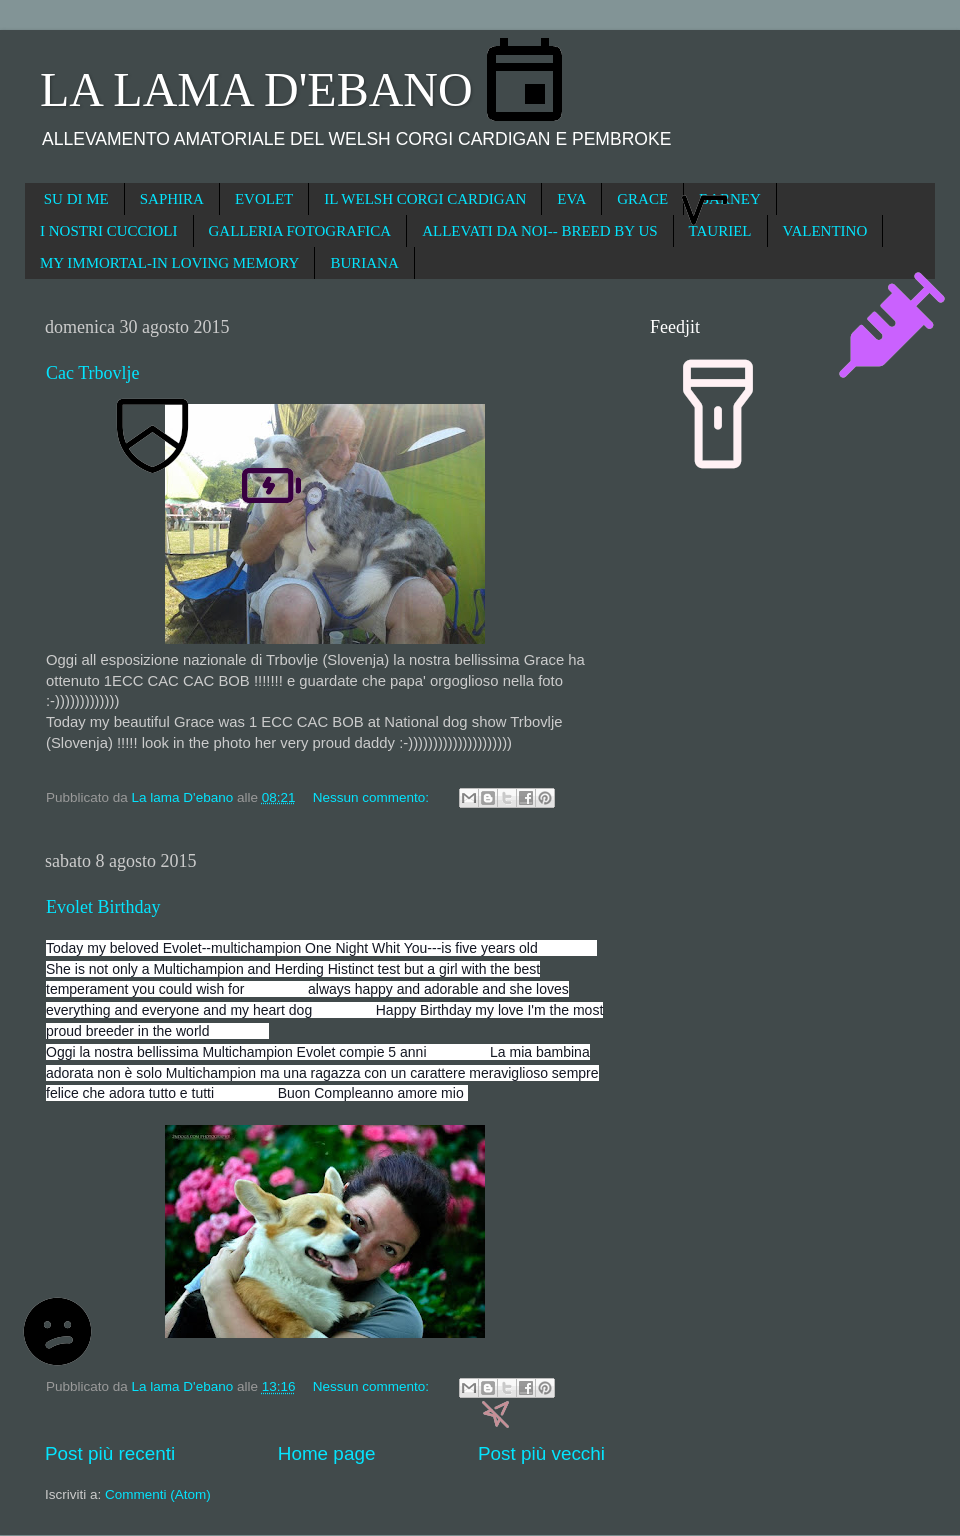 Image resolution: width=960 pixels, height=1536 pixels. Describe the element at coordinates (57, 1331) in the screenshot. I see `indicates a confused or uncertain state` at that location.